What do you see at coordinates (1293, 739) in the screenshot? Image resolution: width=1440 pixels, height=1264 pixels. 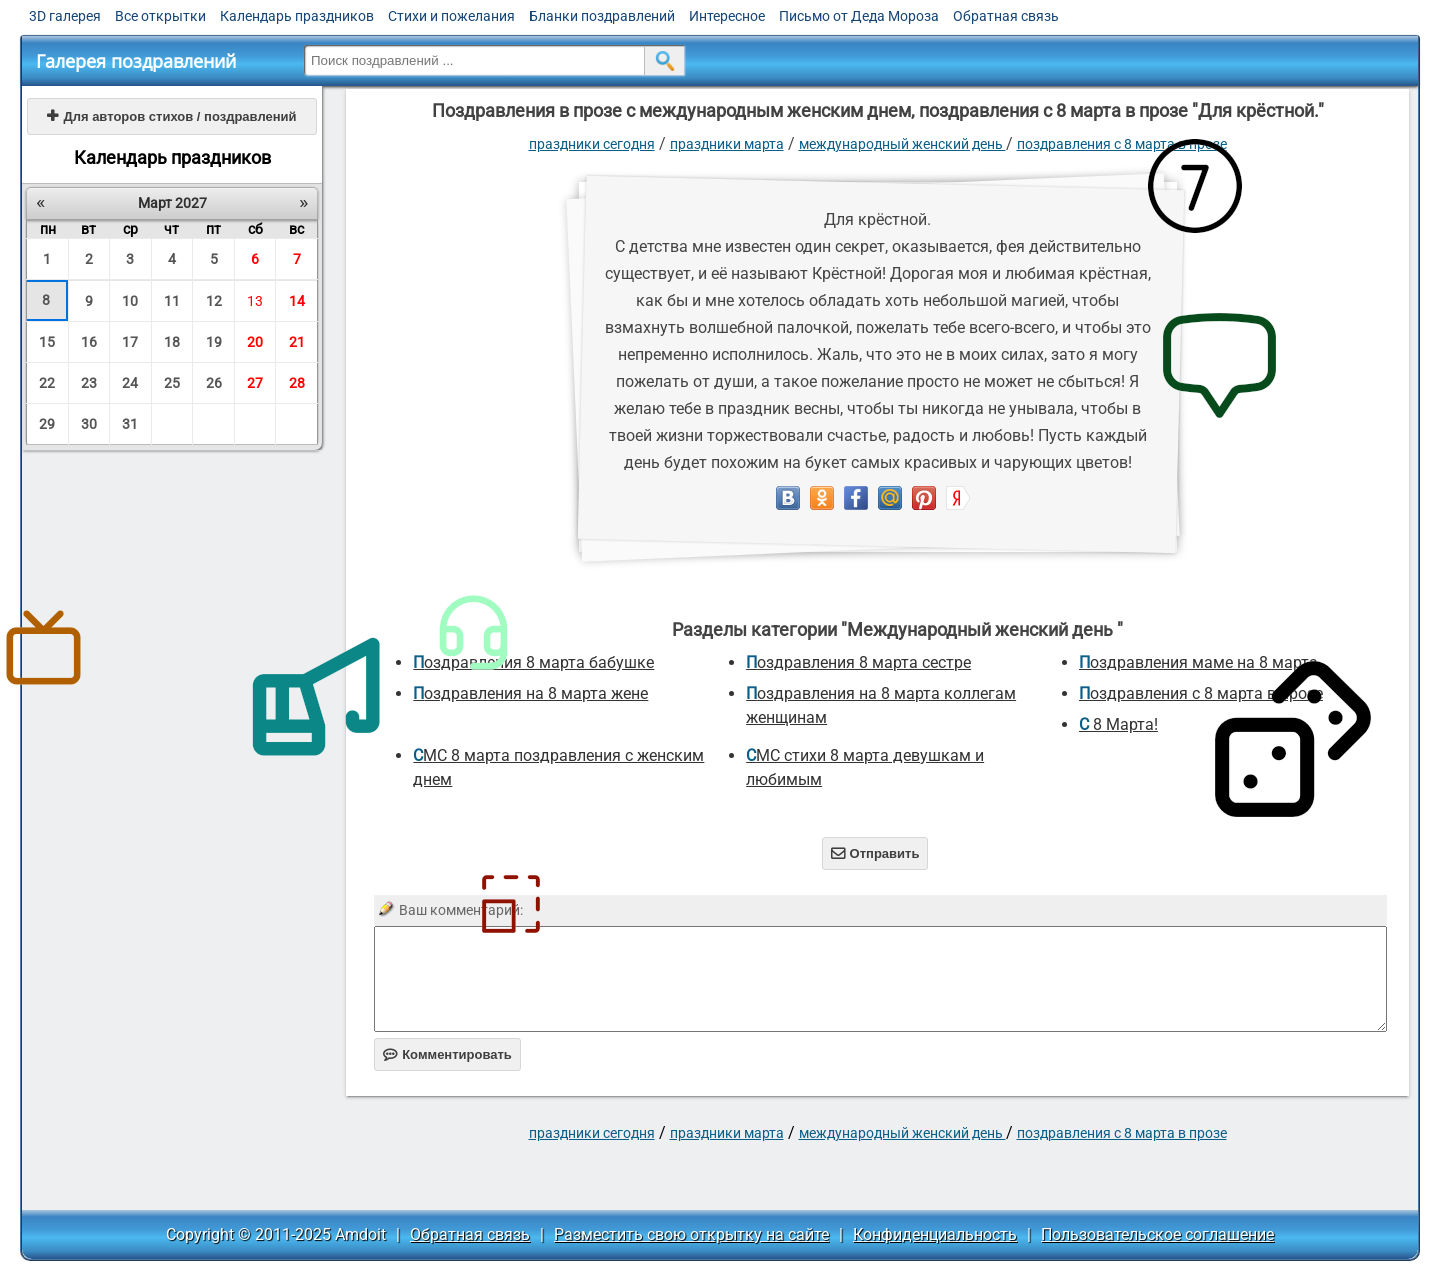 I see `randomize or shuffle content` at bounding box center [1293, 739].